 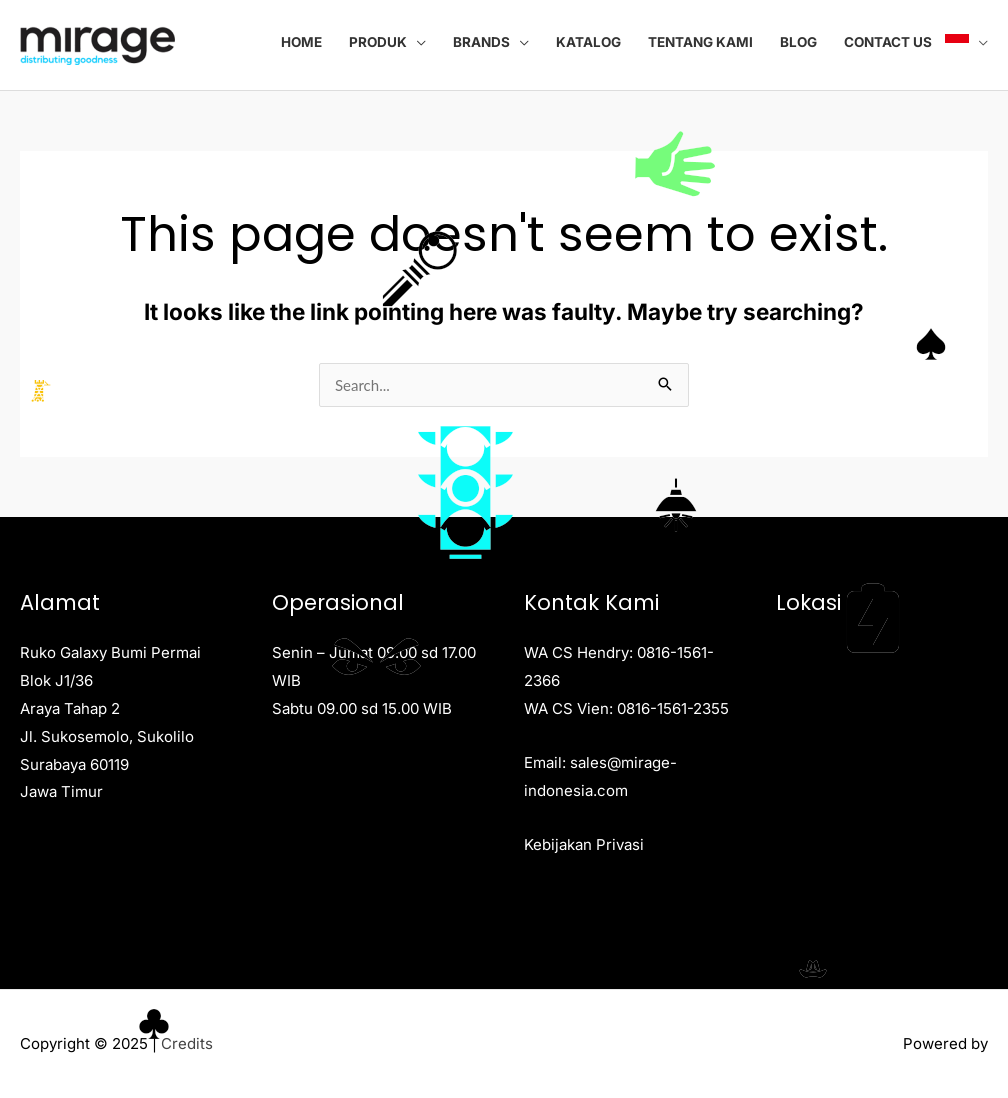 I want to click on play hand gesture in a game (paper in rock-paper-scissors), so click(x=675, y=160).